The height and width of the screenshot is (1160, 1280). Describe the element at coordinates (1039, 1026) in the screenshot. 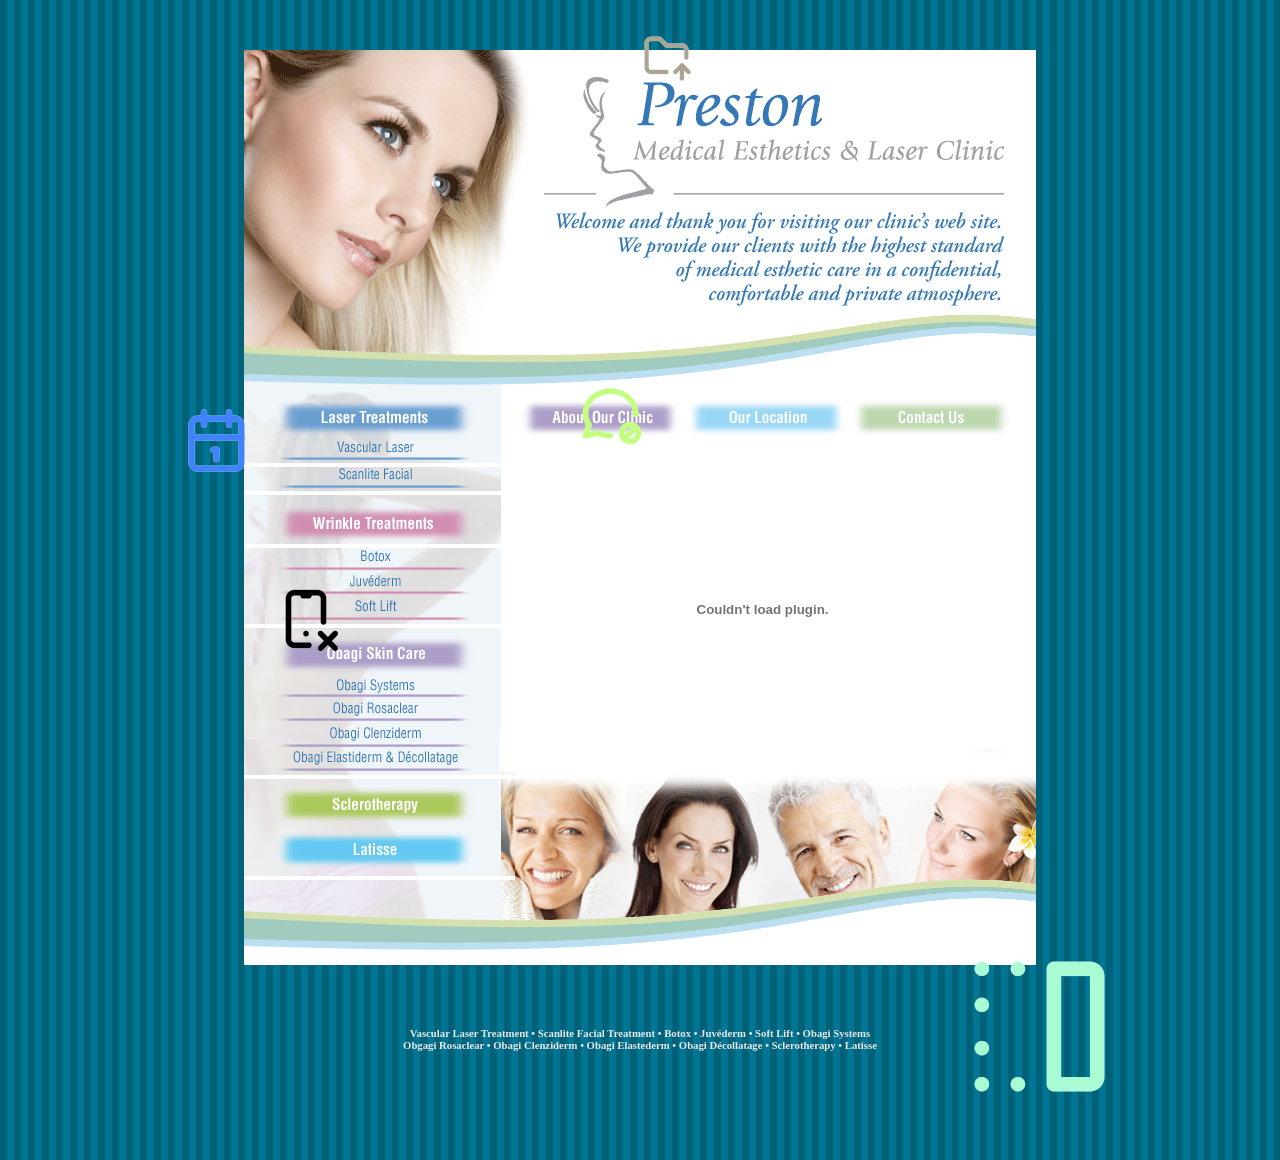

I see `align content to the right` at that location.